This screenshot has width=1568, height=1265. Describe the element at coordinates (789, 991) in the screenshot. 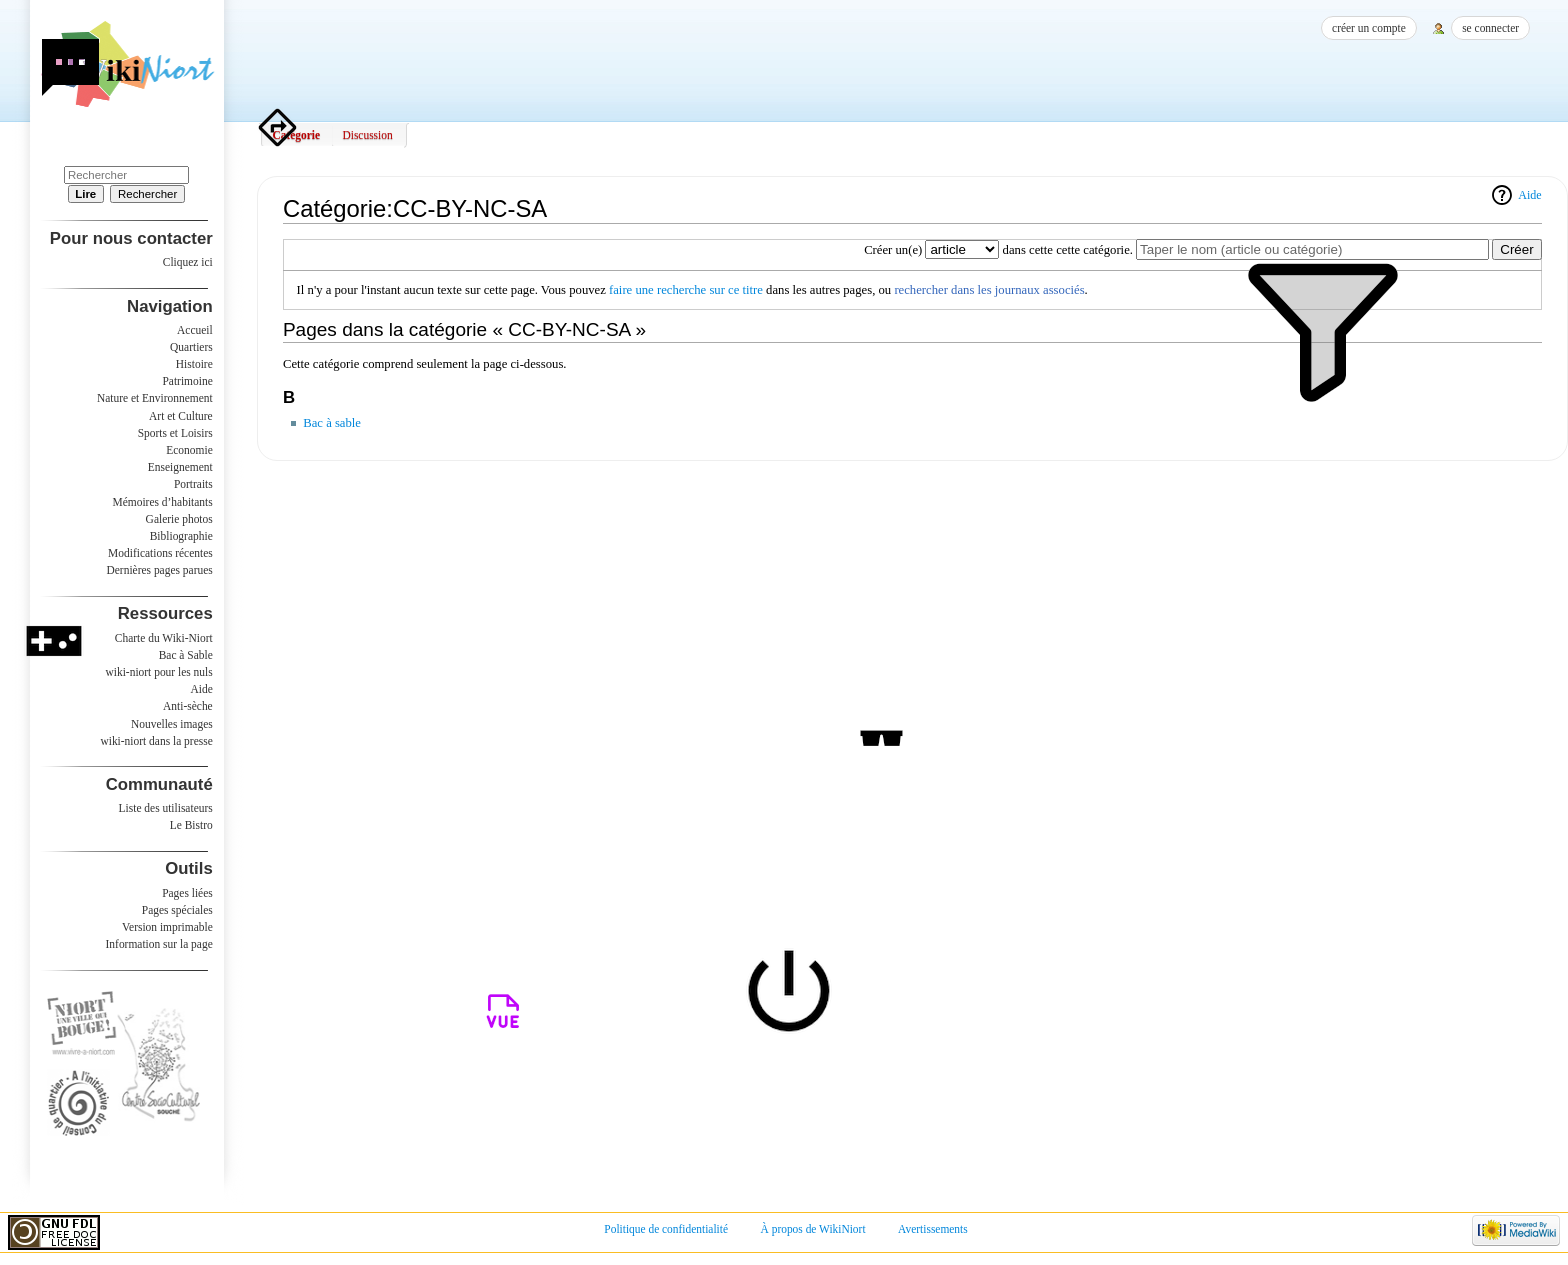

I see `power on or off the device` at that location.